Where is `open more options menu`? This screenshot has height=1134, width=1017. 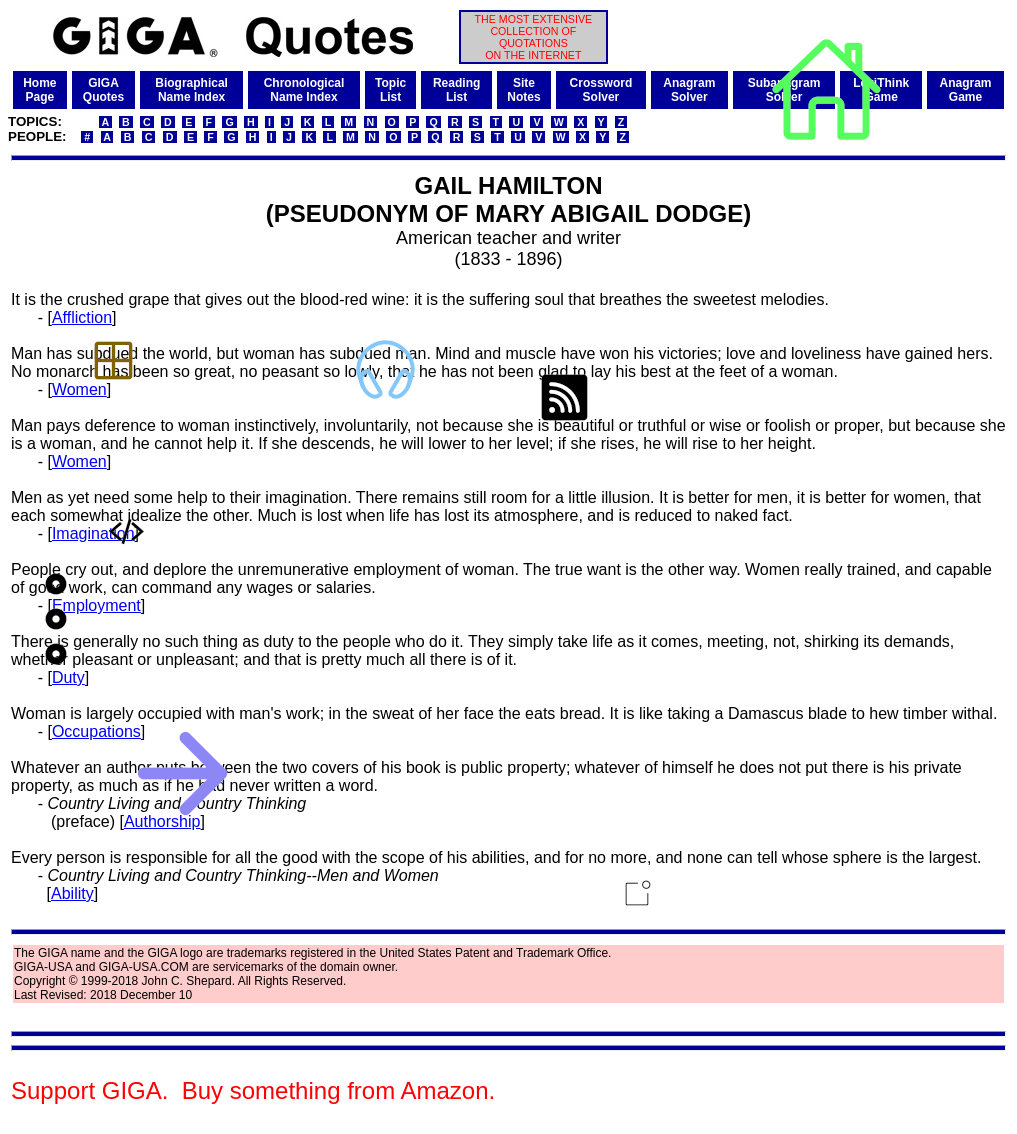 open more options menu is located at coordinates (56, 619).